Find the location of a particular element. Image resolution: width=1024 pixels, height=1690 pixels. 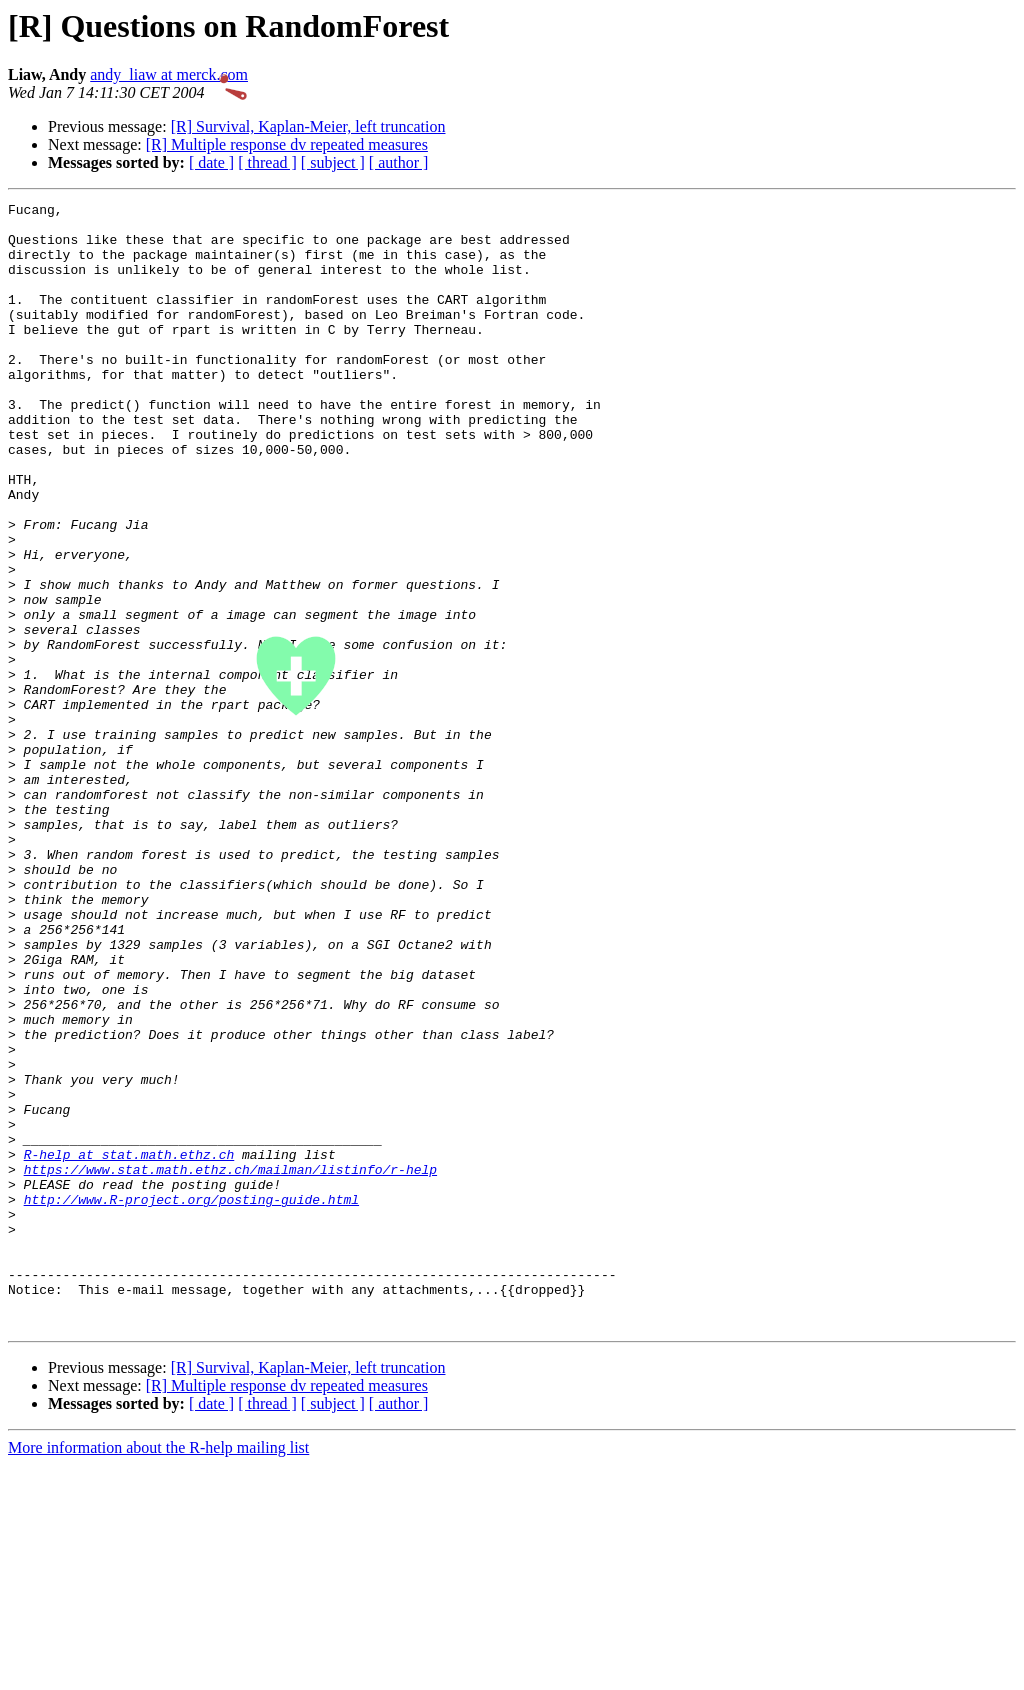

play pinball game is located at coordinates (233, 87).